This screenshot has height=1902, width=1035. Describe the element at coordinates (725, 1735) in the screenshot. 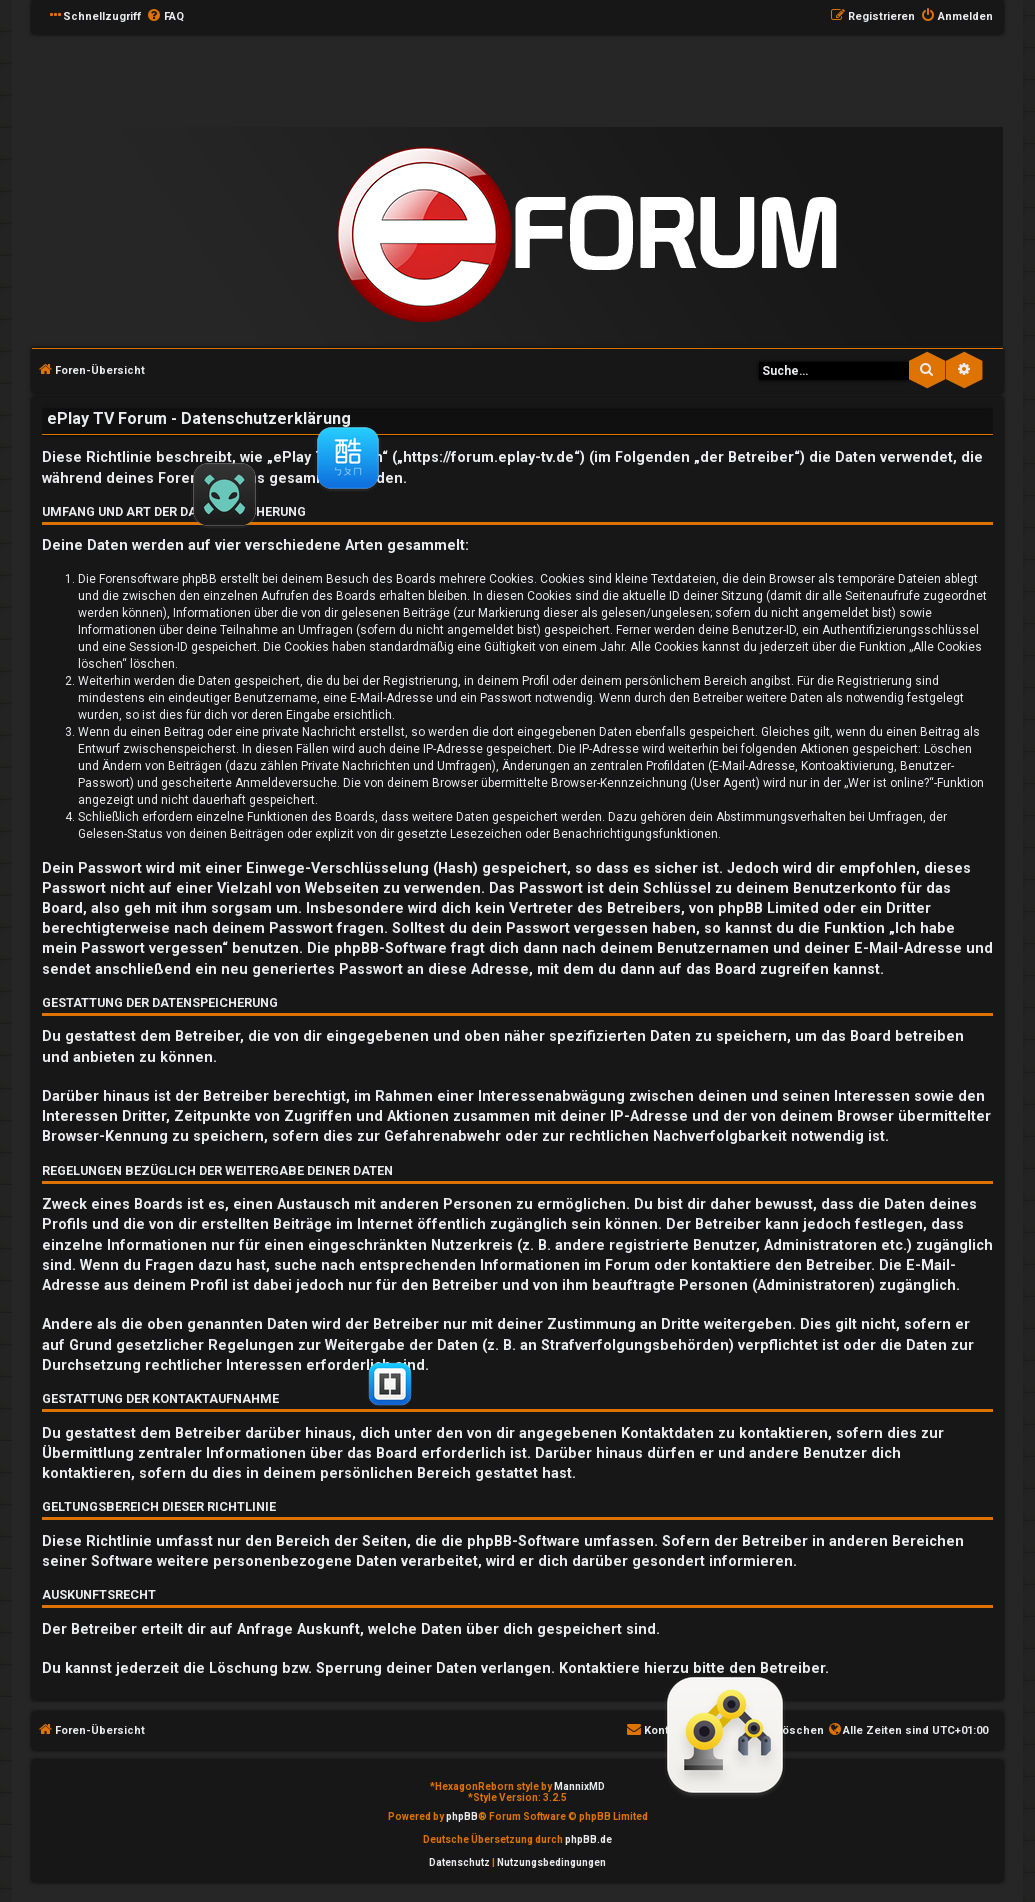

I see `open gnome builder development environment` at that location.